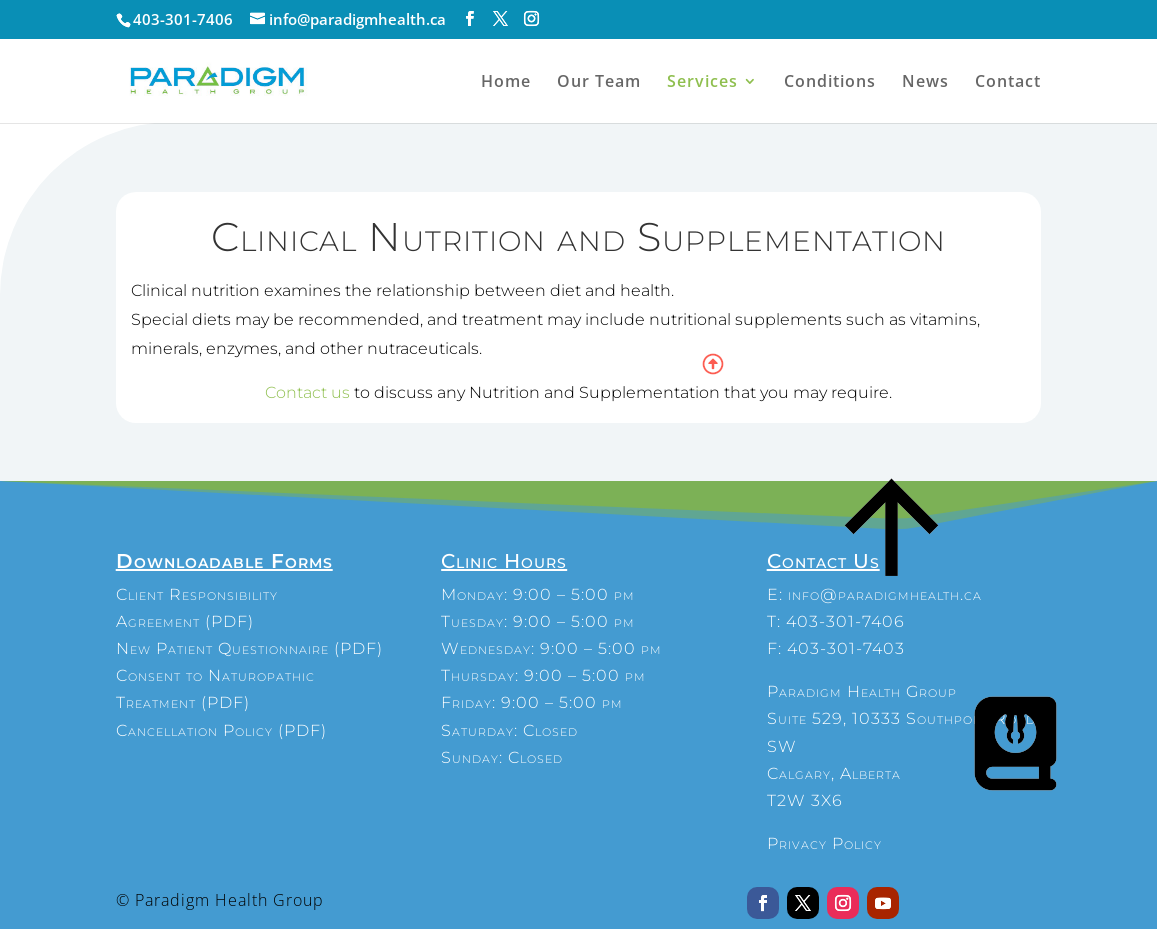 This screenshot has height=929, width=1157. I want to click on scroll to top of page, so click(713, 364).